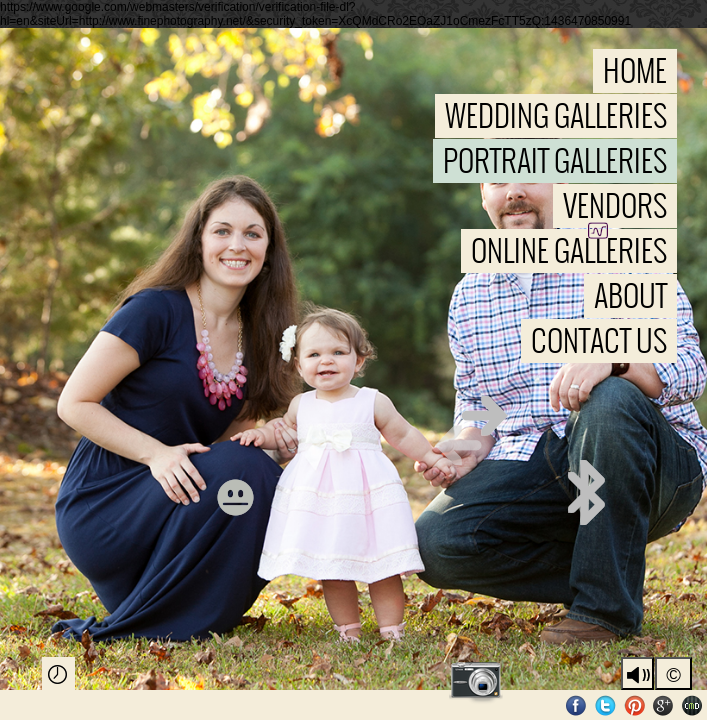 This screenshot has height=720, width=707. What do you see at coordinates (588, 492) in the screenshot?
I see `indicates bluetooth is currently active and connected` at bounding box center [588, 492].